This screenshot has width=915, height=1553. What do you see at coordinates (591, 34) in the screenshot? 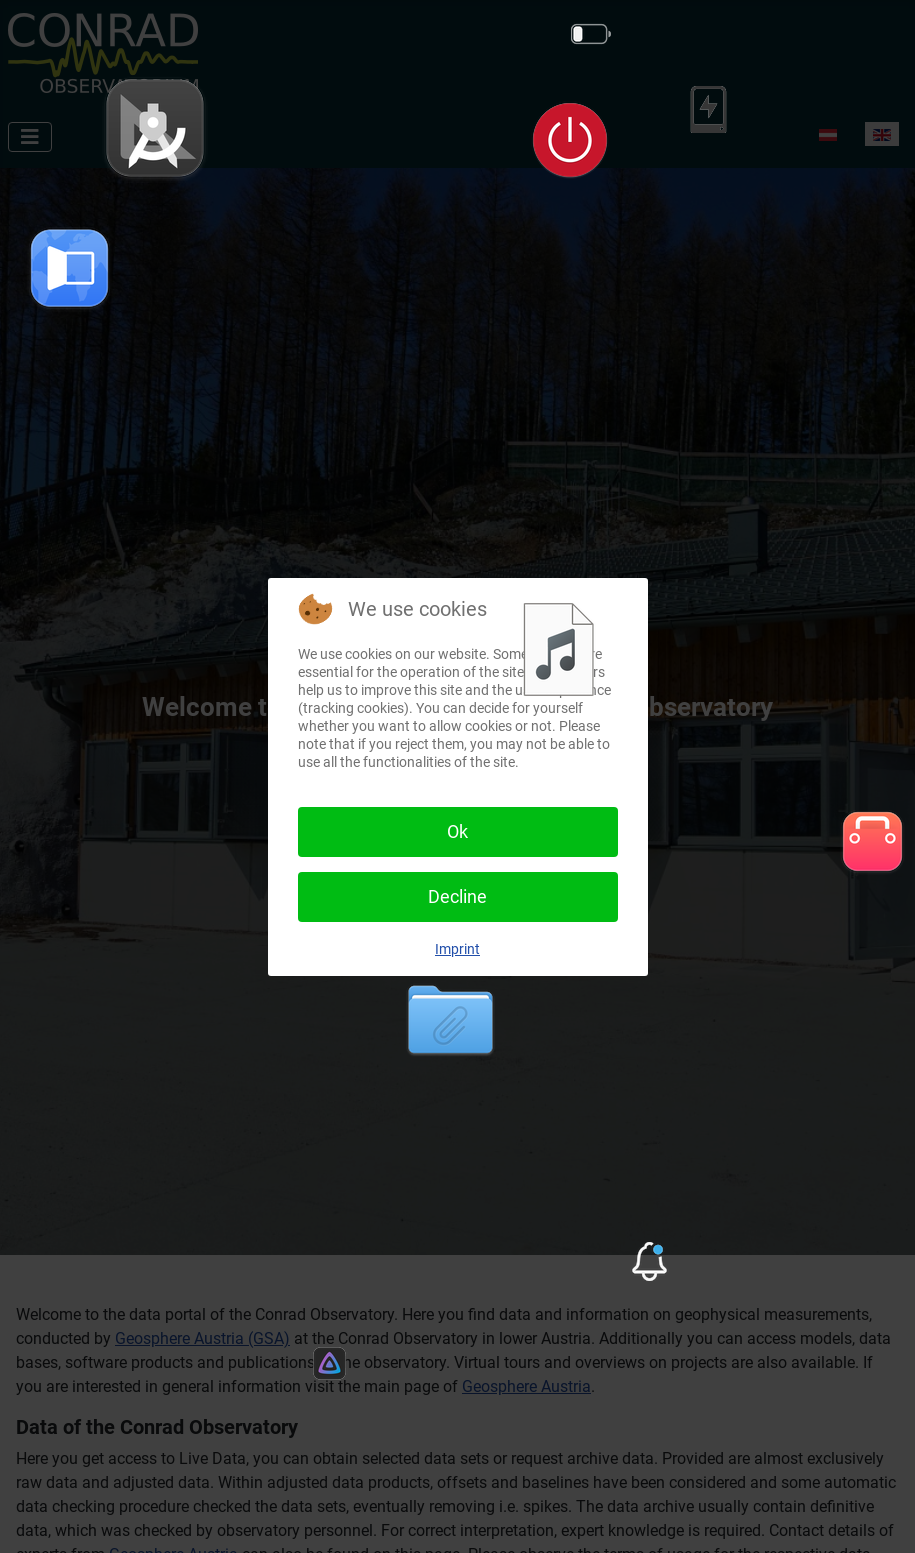
I see `indicates battery is at 20% charge` at bounding box center [591, 34].